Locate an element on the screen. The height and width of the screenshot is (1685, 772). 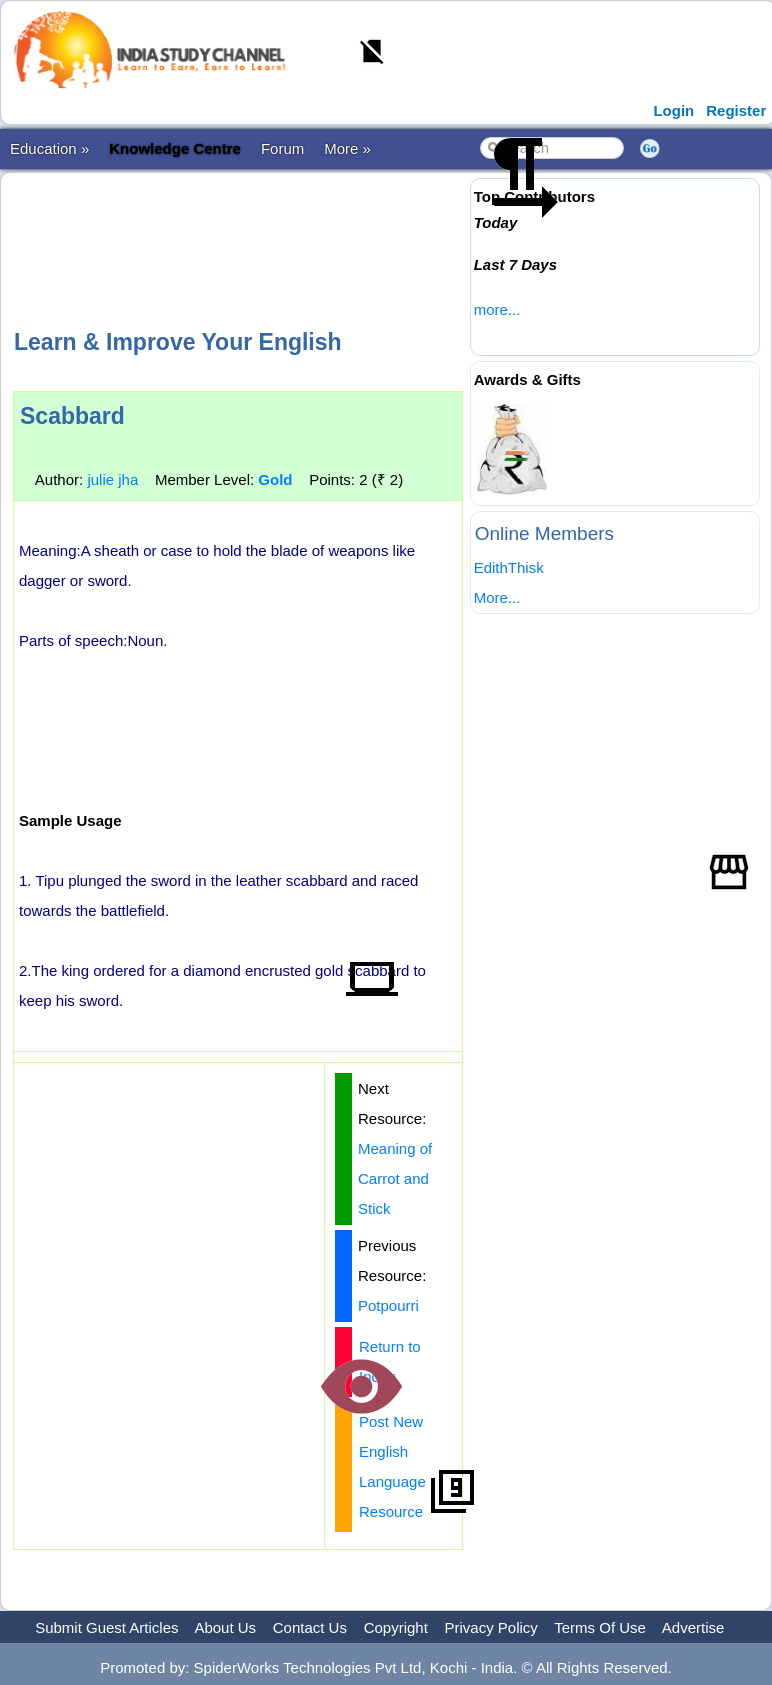
access desktop or computer settings is located at coordinates (372, 979).